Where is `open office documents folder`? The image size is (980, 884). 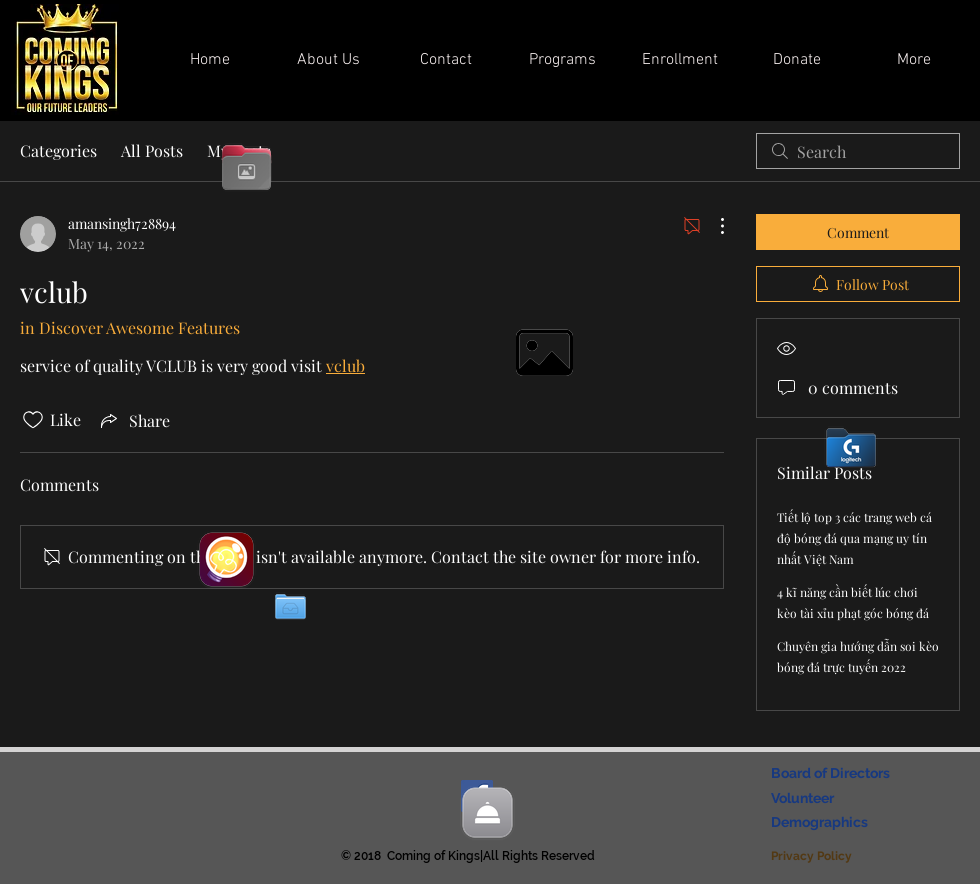 open office documents folder is located at coordinates (290, 606).